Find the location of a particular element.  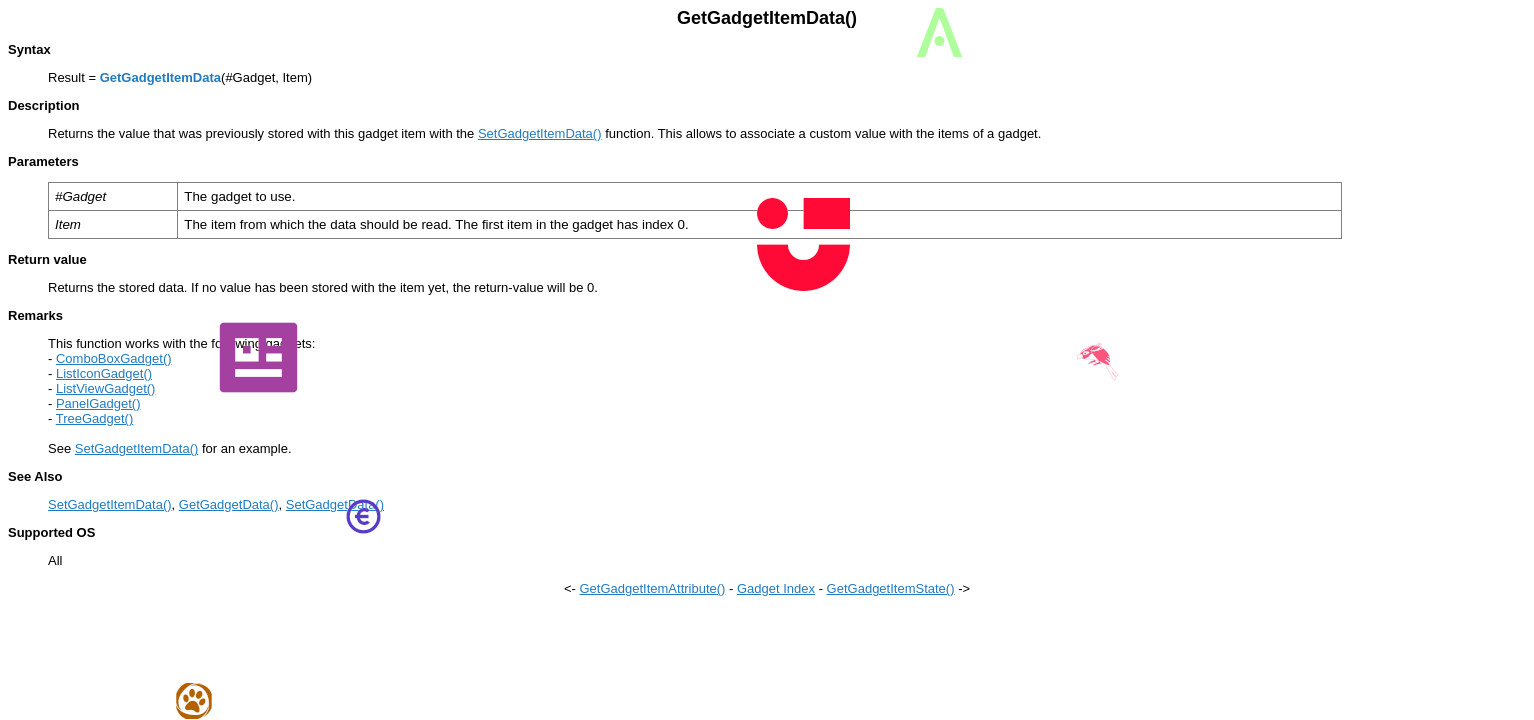

open news feed is located at coordinates (258, 357).